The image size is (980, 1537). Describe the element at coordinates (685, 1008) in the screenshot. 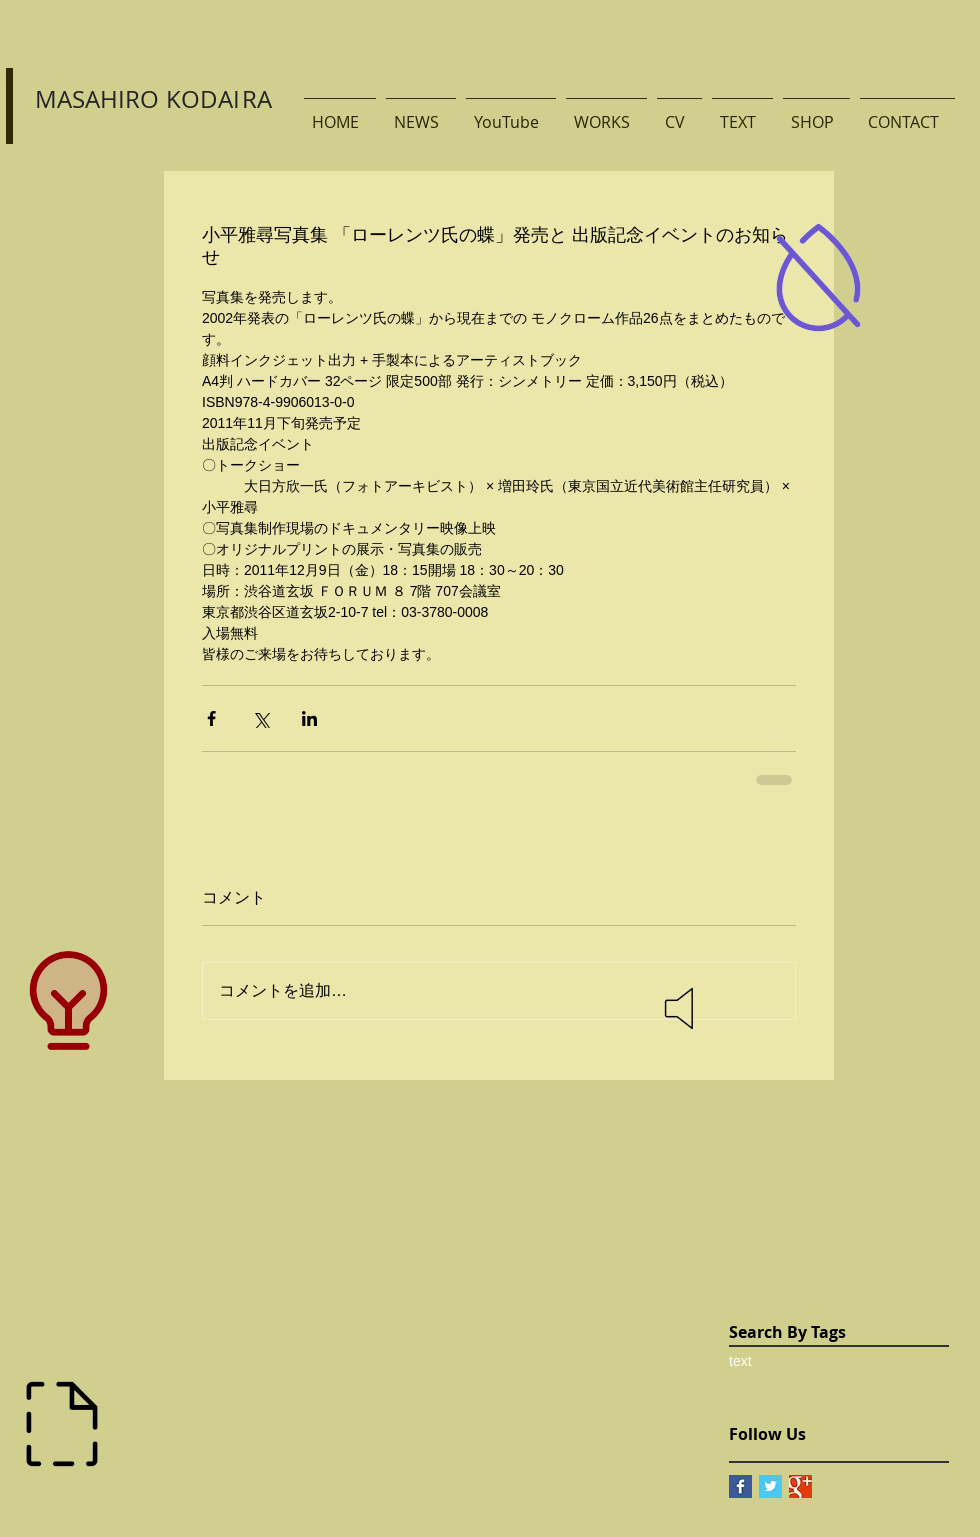

I see `speaker with no audio output` at that location.